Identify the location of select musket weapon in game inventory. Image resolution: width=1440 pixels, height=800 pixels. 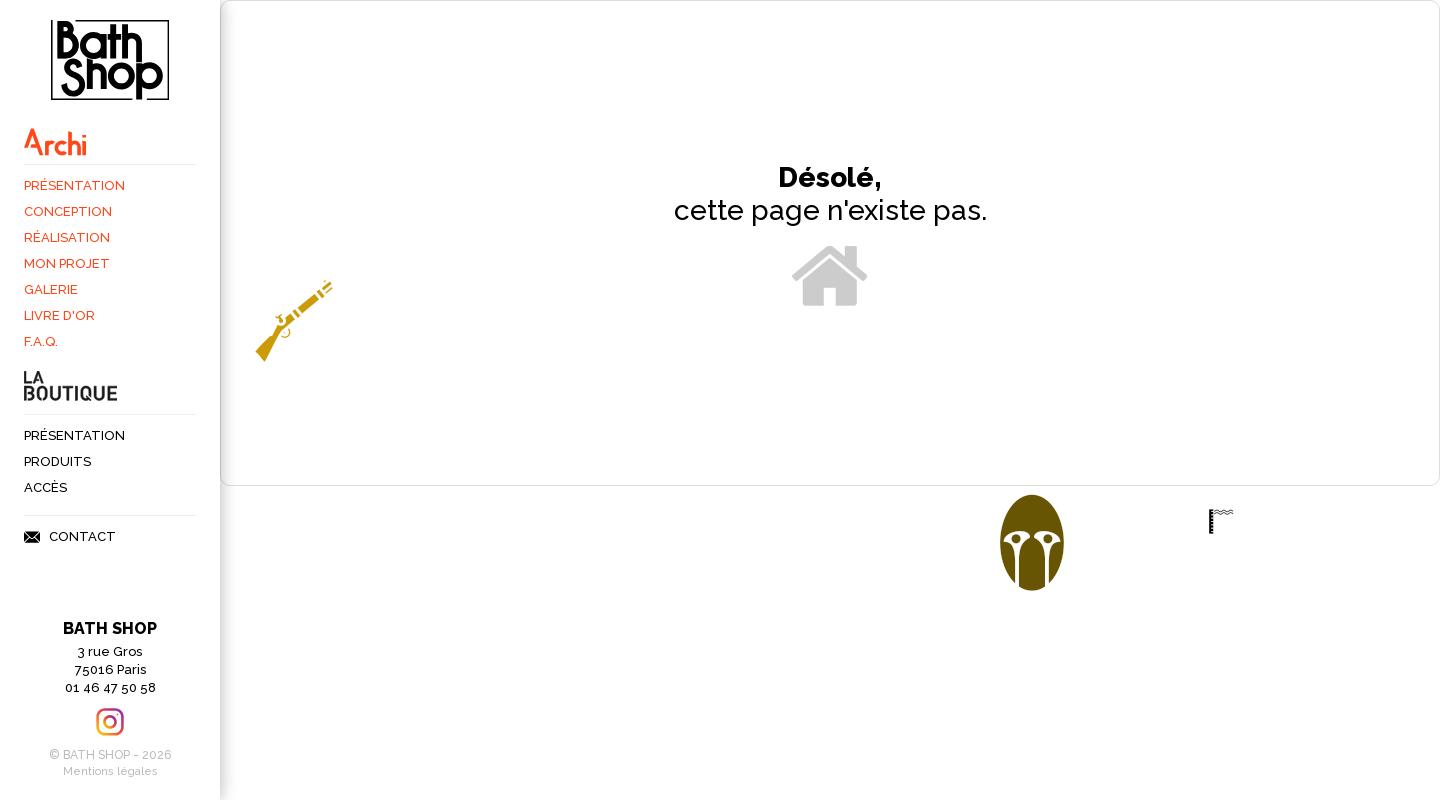
(294, 321).